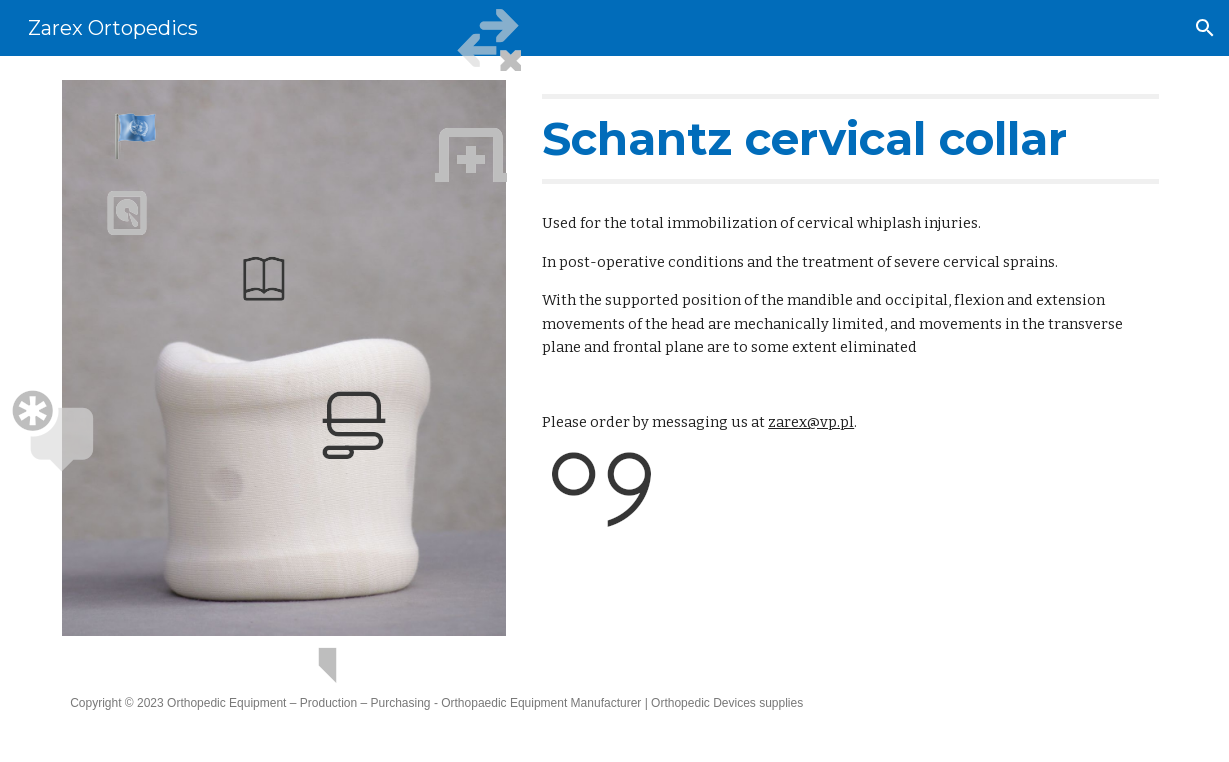 The height and width of the screenshot is (762, 1229). What do you see at coordinates (327, 665) in the screenshot?
I see `move selection cursor to end of text (right-to-left mode)` at bounding box center [327, 665].